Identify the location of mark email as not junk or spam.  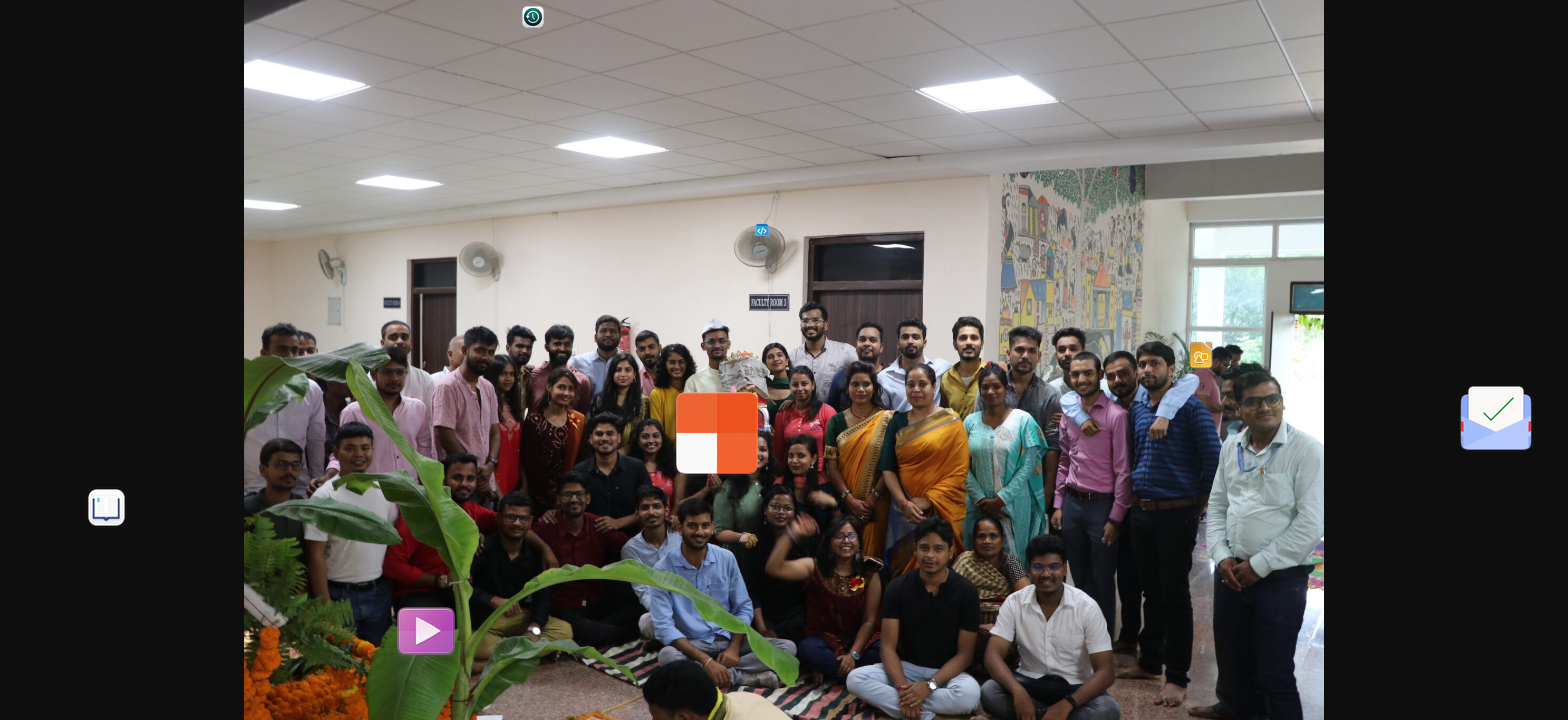
(1496, 422).